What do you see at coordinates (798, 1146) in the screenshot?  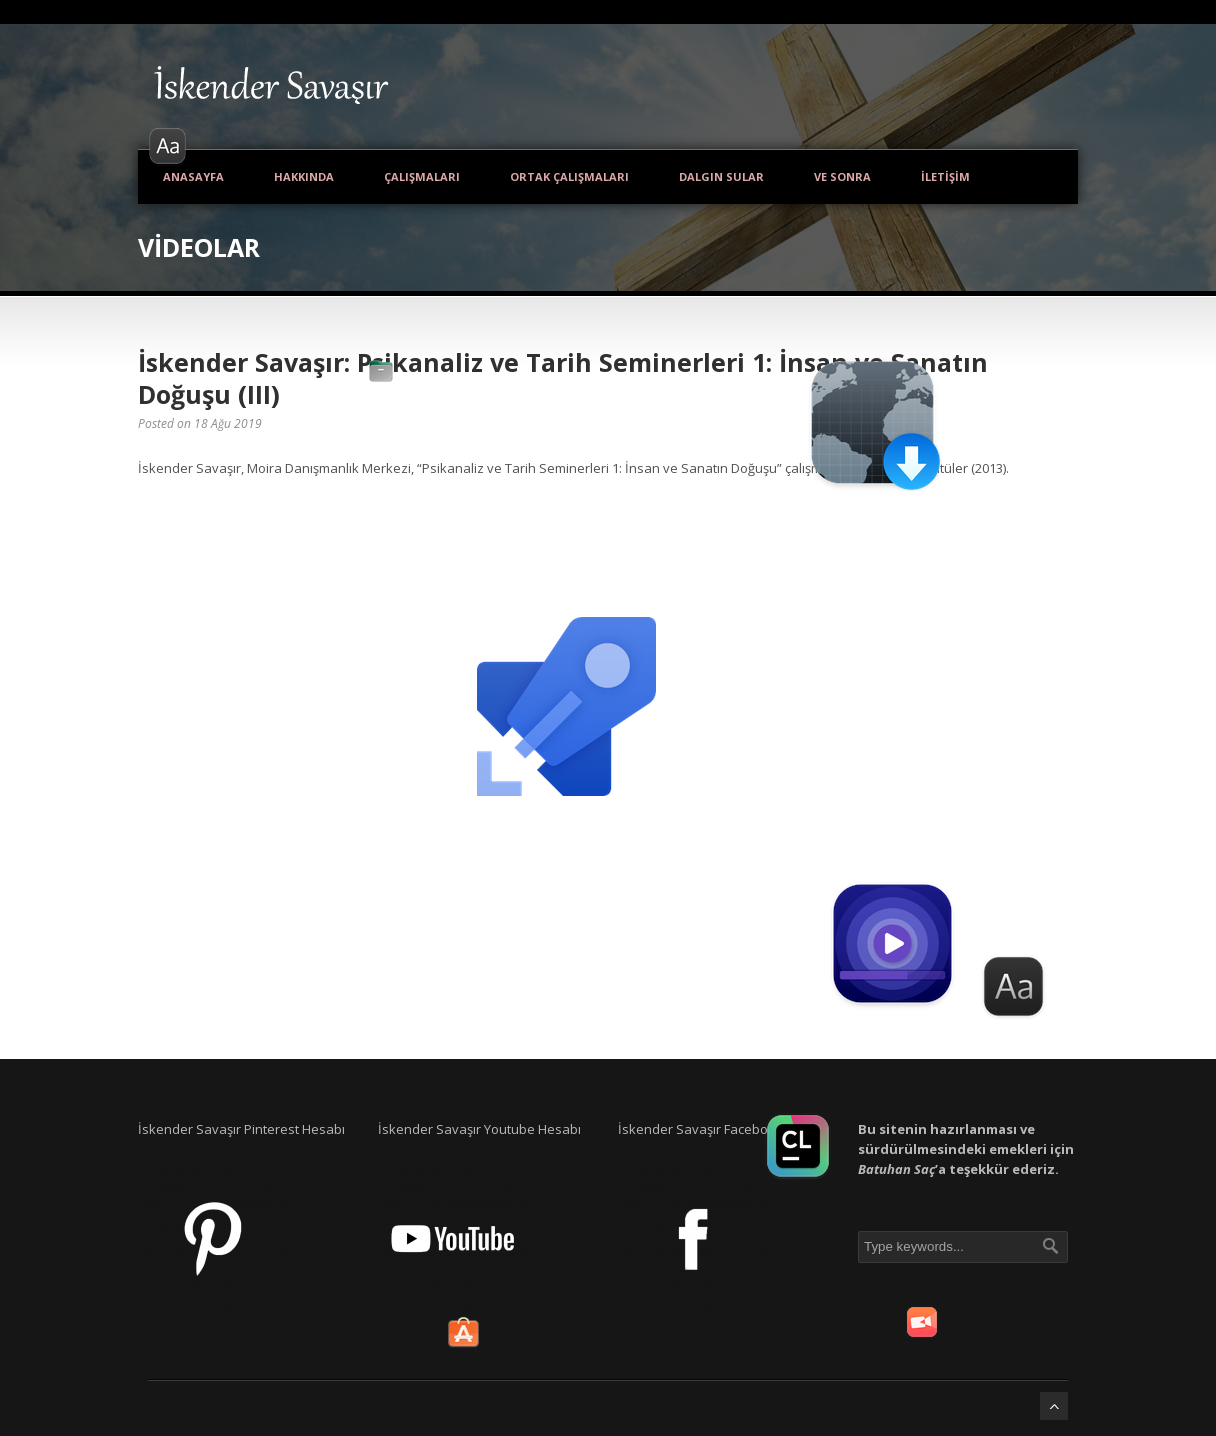 I see `open CLion IDE application` at bounding box center [798, 1146].